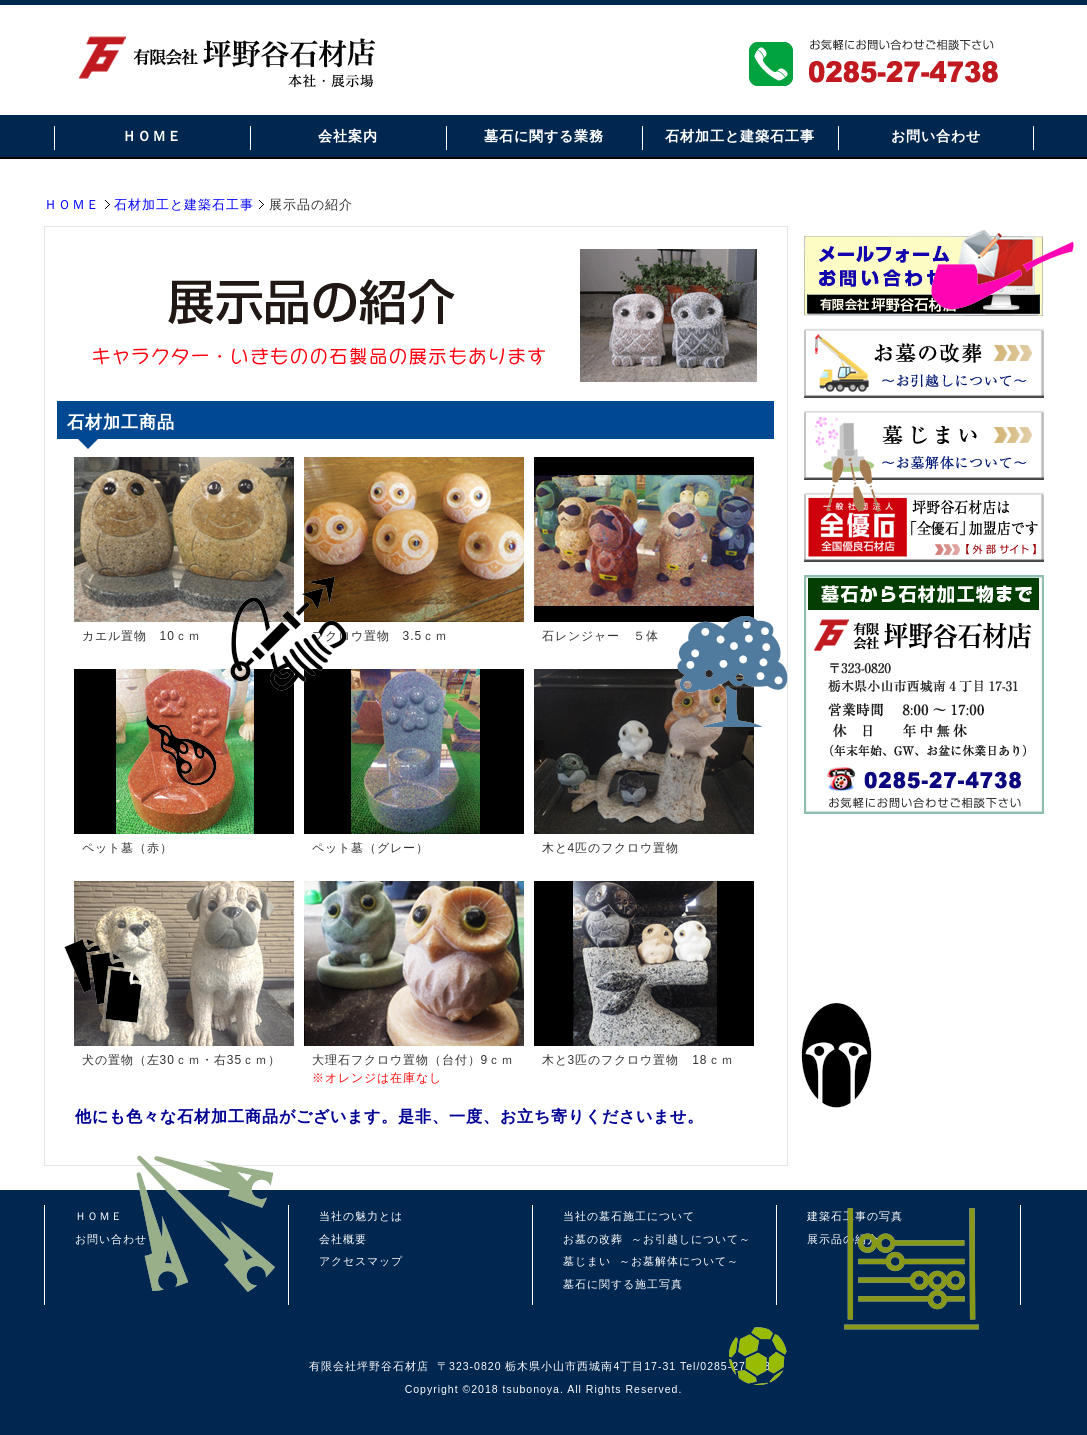  What do you see at coordinates (853, 484) in the screenshot?
I see `access circus or performance-themed games` at bounding box center [853, 484].